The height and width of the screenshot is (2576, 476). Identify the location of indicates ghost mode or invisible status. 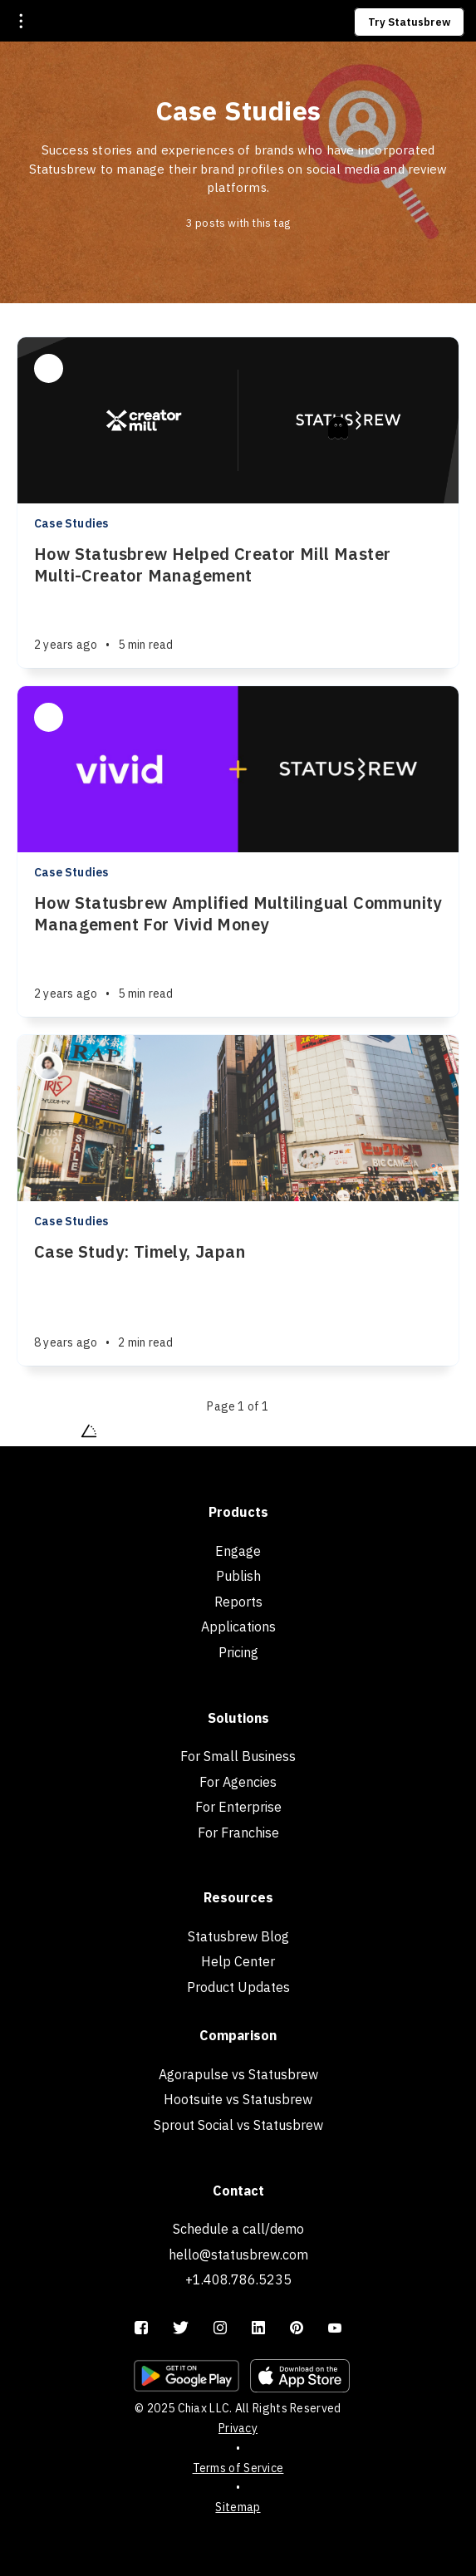
(338, 428).